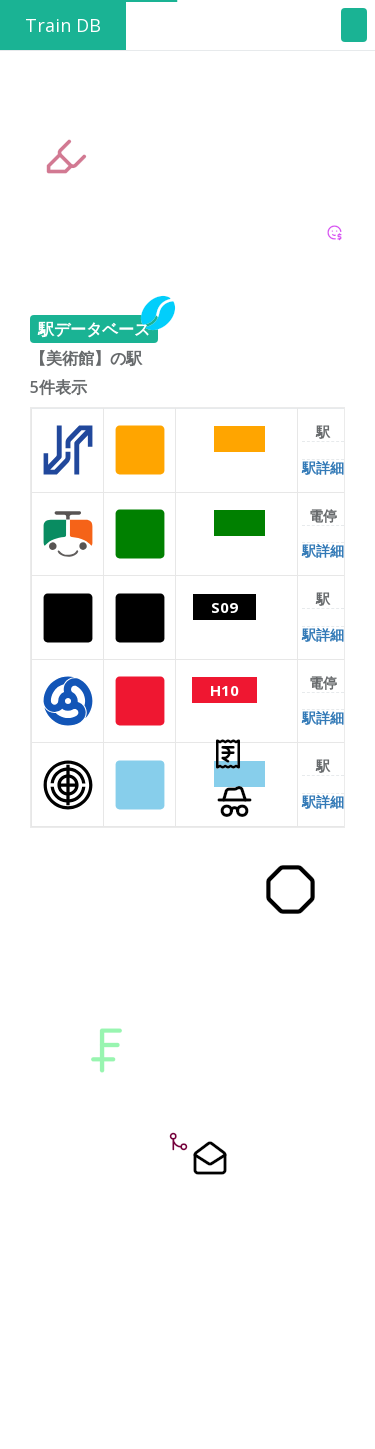 The height and width of the screenshot is (1449, 375). What do you see at coordinates (234, 801) in the screenshot?
I see `enable incognito or private browsing mode` at bounding box center [234, 801].